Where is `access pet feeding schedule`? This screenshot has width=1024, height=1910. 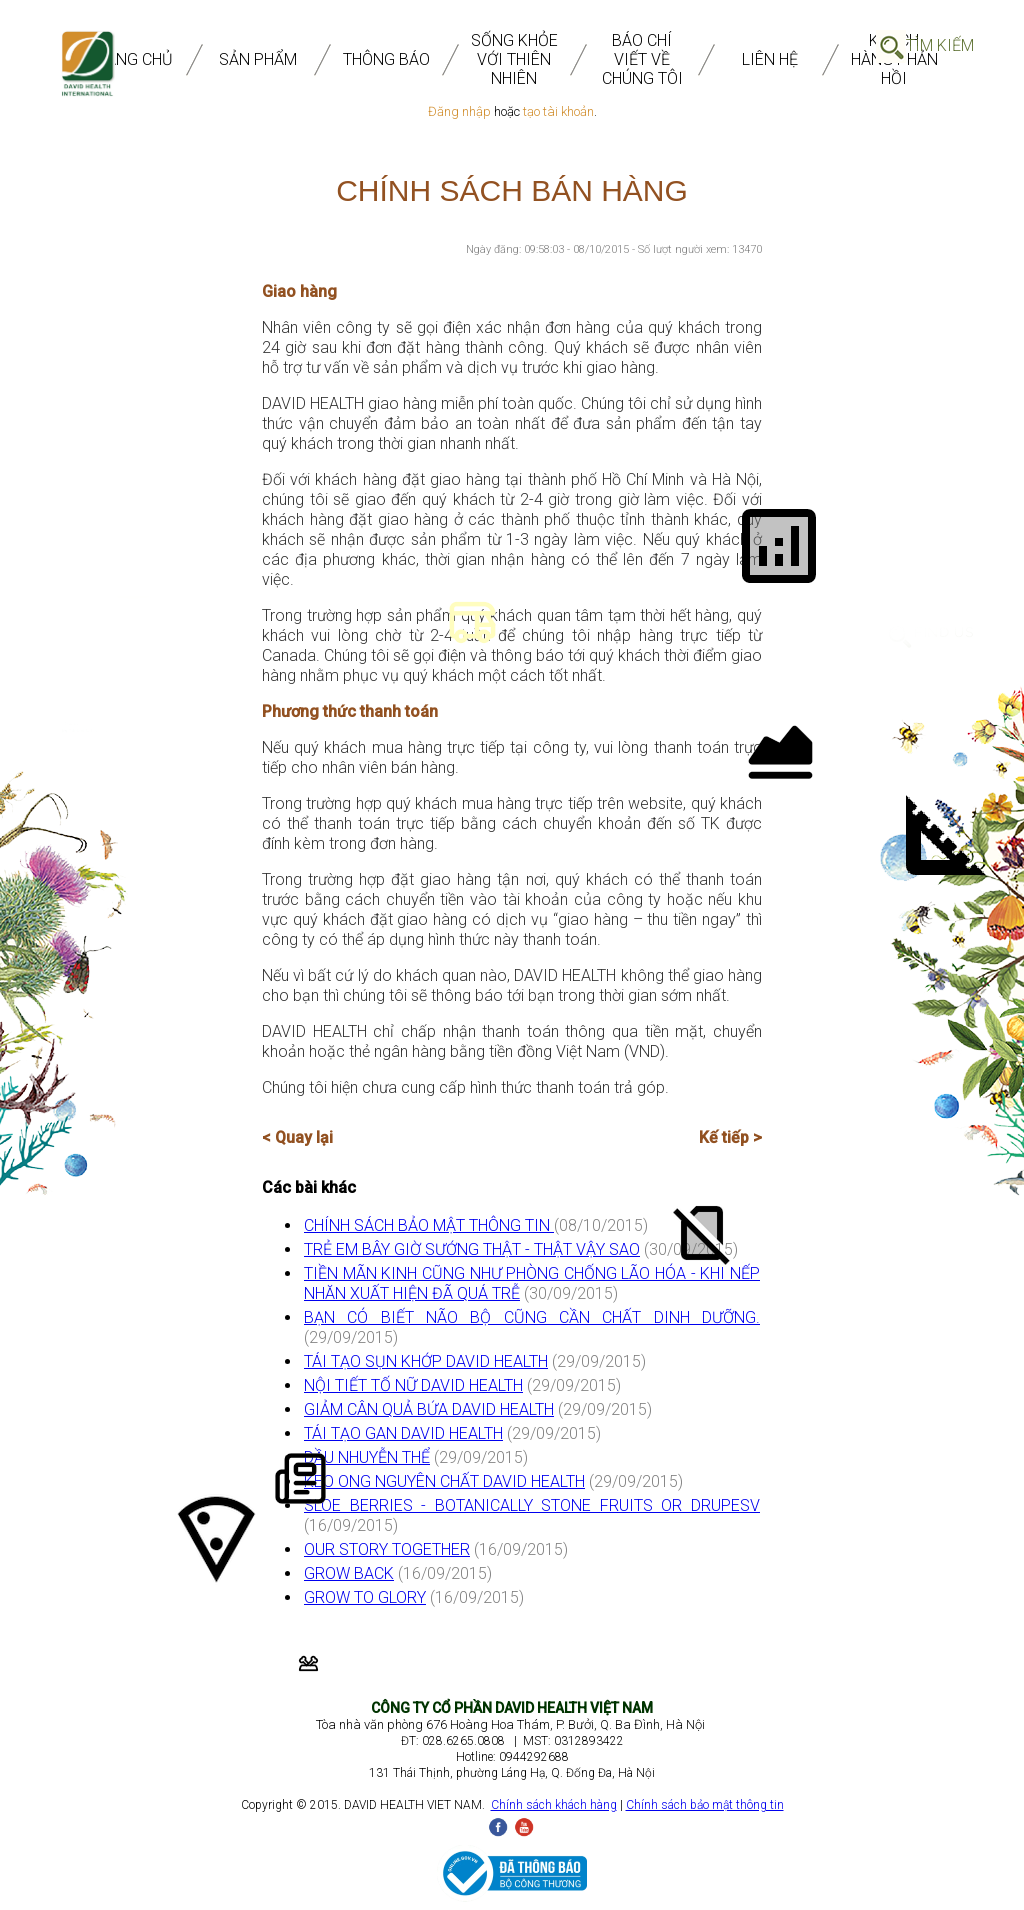 access pet feeding schedule is located at coordinates (308, 1662).